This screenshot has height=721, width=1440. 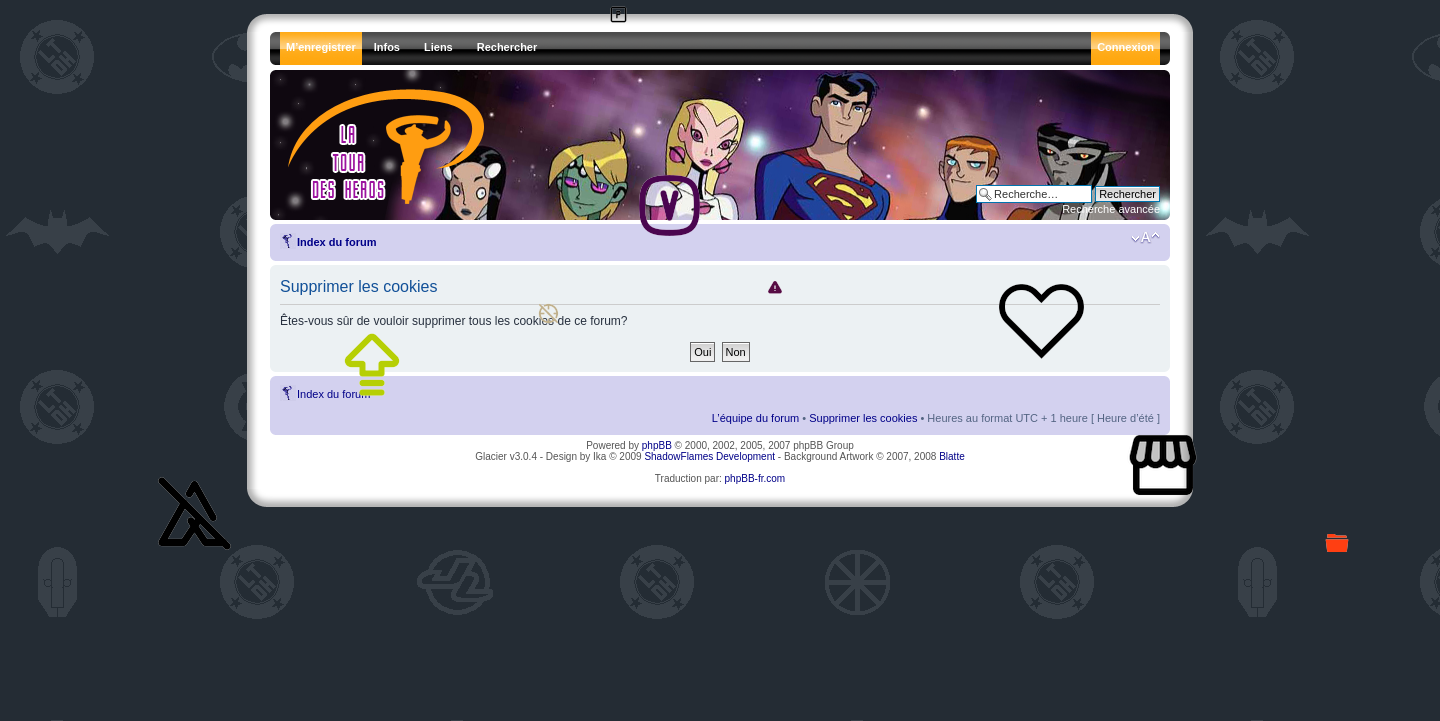 I want to click on add to favorites, so click(x=1041, y=320).